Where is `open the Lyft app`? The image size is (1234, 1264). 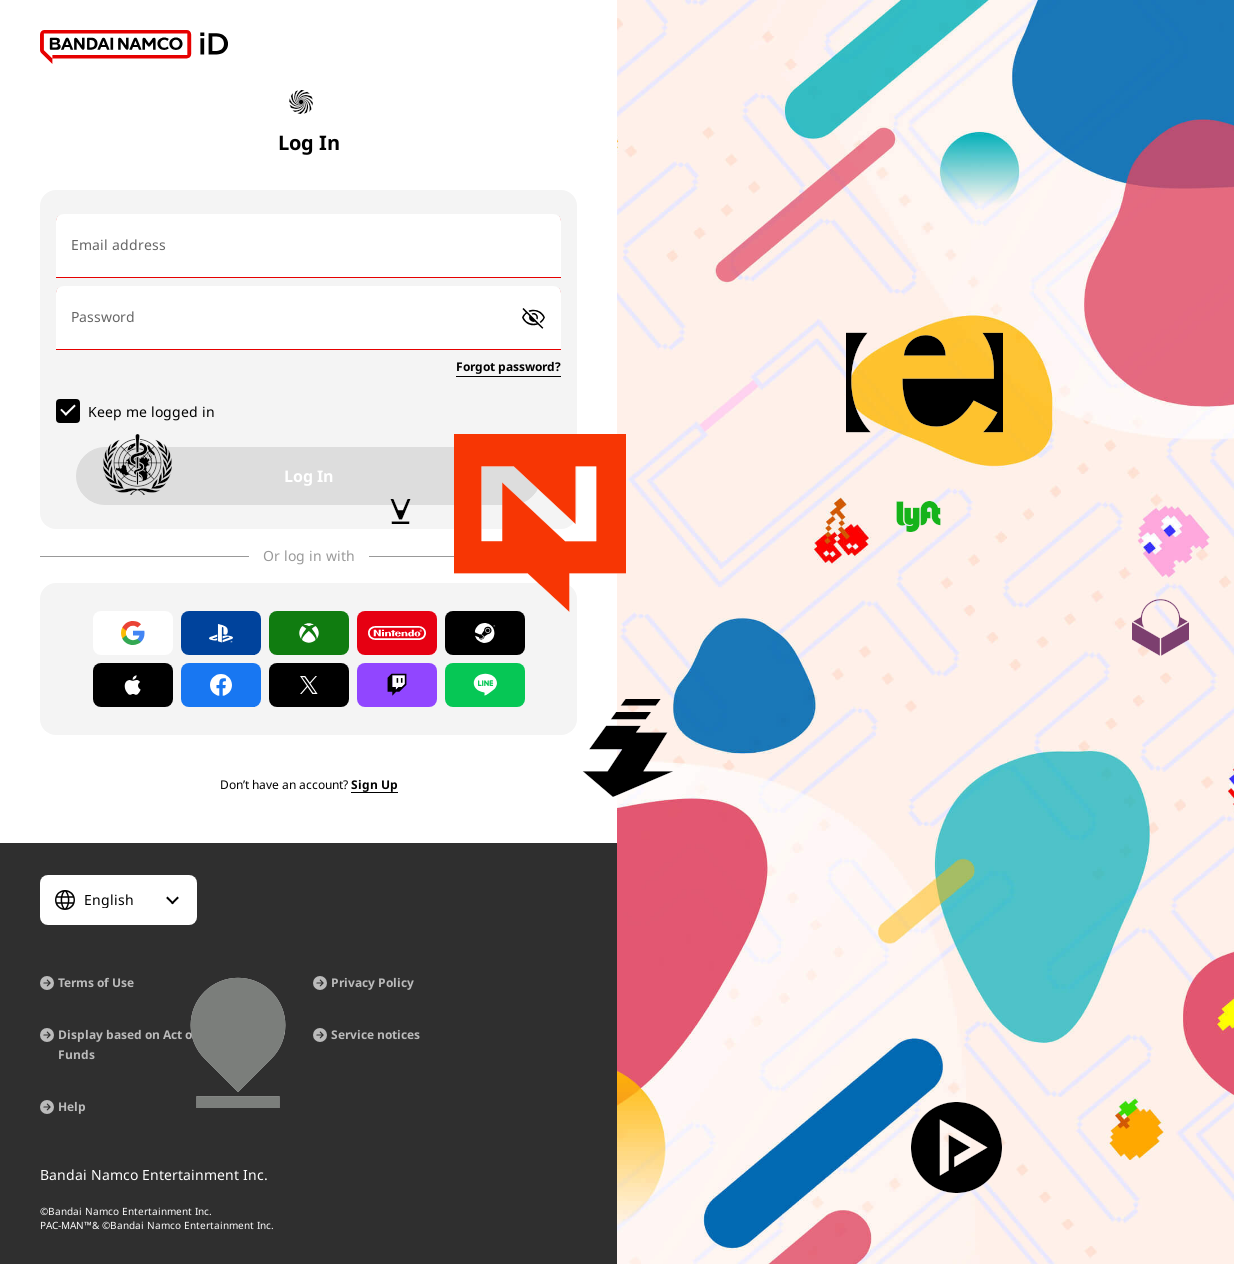
open the Lyft app is located at coordinates (918, 516).